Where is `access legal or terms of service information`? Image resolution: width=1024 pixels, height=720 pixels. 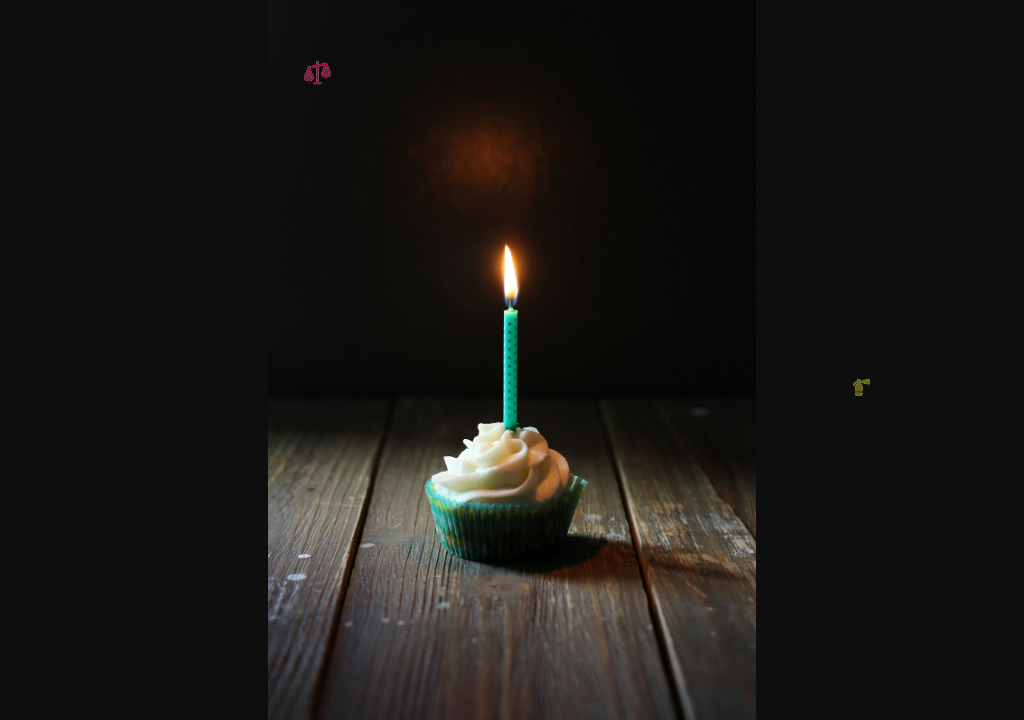 access legal or terms of service information is located at coordinates (317, 72).